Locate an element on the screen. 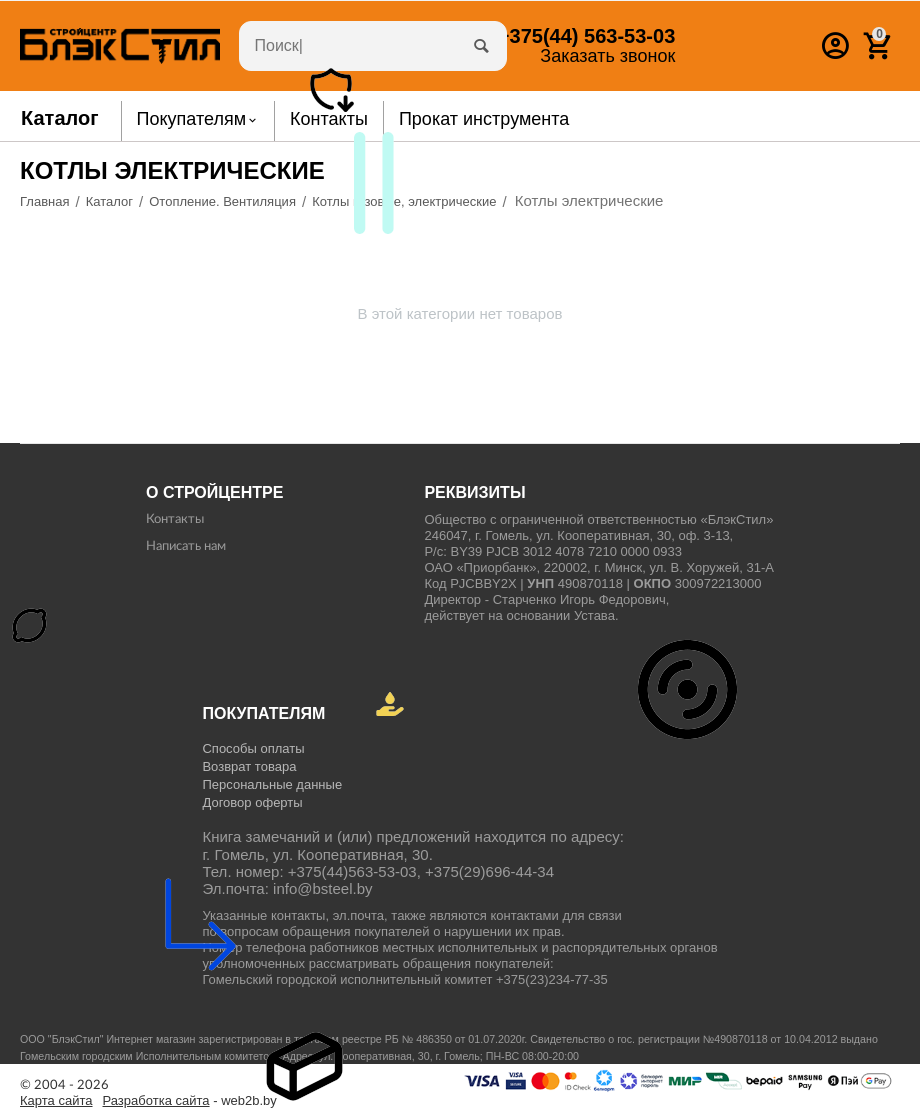 This screenshot has height=1109, width=920. indicates citrus or lemon flavor is located at coordinates (29, 625).